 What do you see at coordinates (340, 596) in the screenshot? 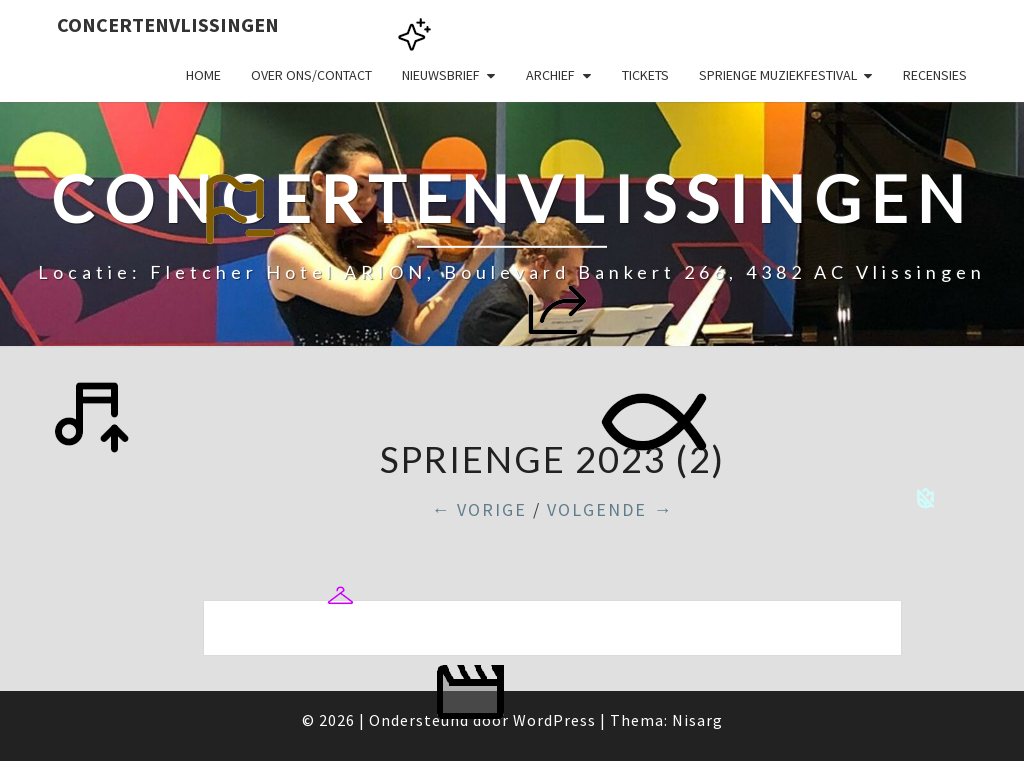
I see `access wardrobe or clothing options` at bounding box center [340, 596].